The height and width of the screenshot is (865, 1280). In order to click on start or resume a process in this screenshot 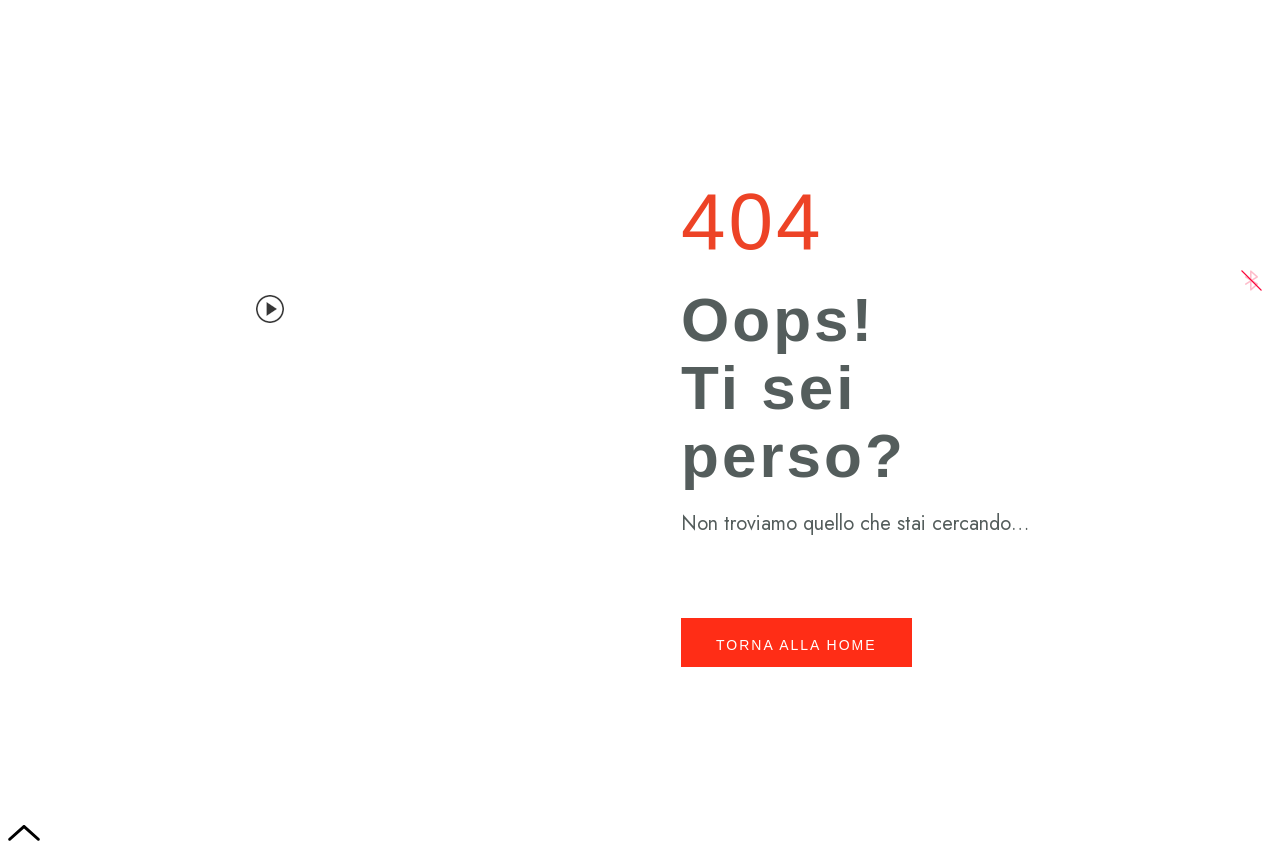, I will do `click(270, 309)`.